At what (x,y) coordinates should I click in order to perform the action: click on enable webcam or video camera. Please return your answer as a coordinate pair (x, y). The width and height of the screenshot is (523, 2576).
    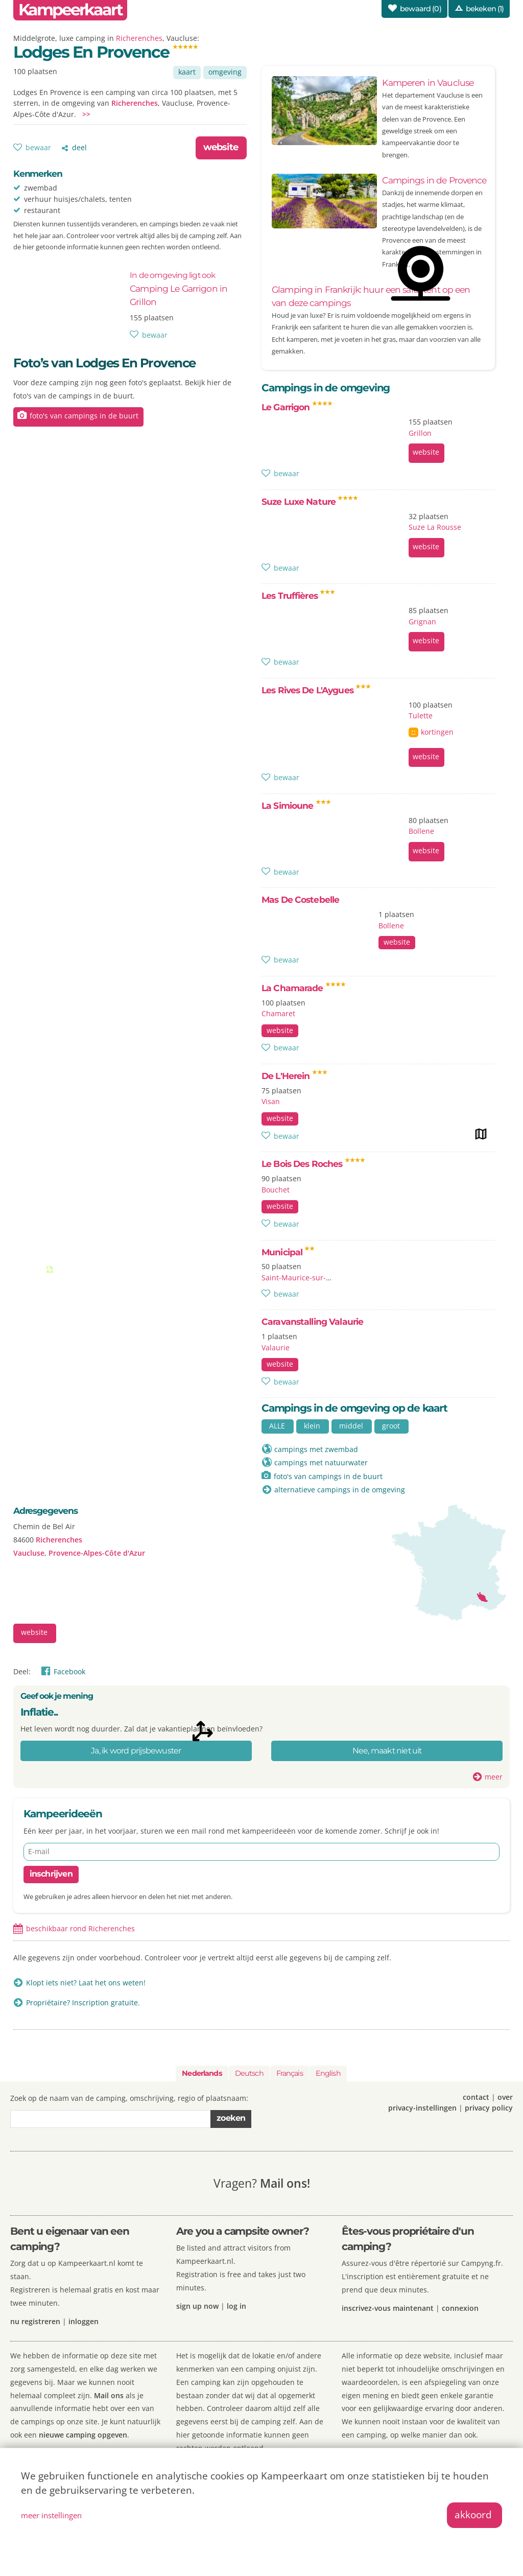
    Looking at the image, I should click on (420, 275).